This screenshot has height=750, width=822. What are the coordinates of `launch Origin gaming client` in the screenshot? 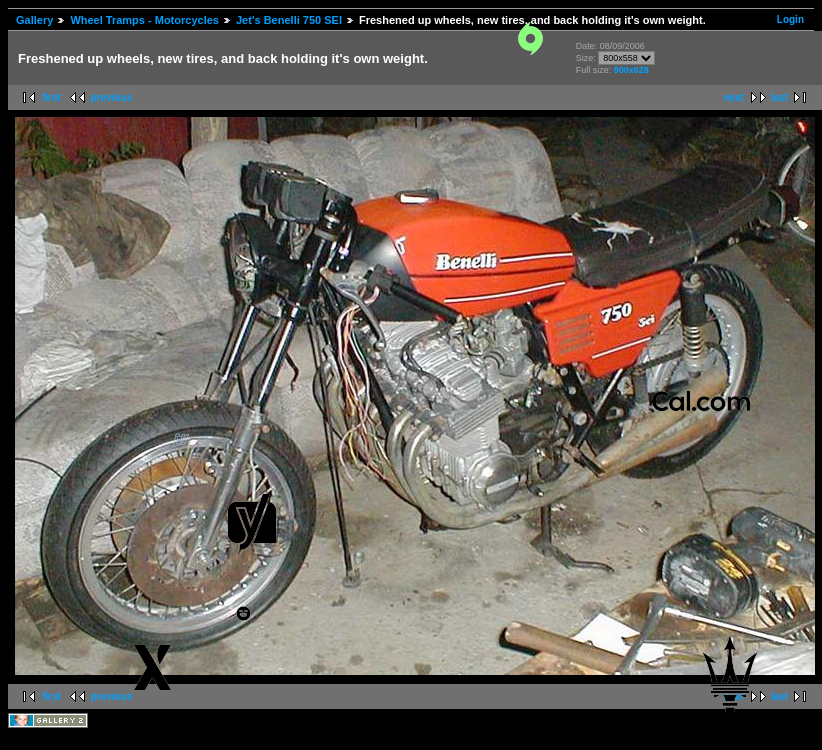 It's located at (530, 38).